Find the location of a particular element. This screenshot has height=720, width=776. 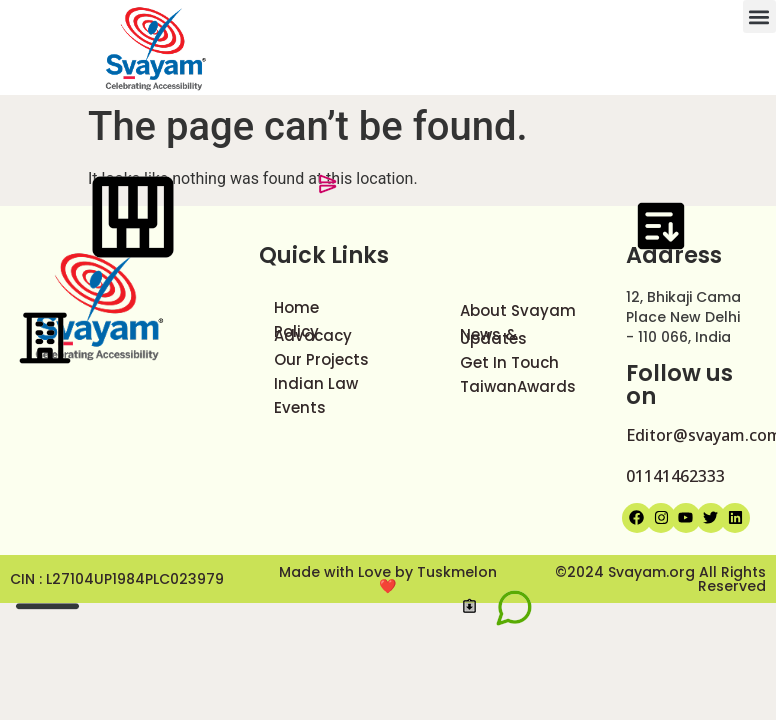

minimize the current window is located at coordinates (47, 585).